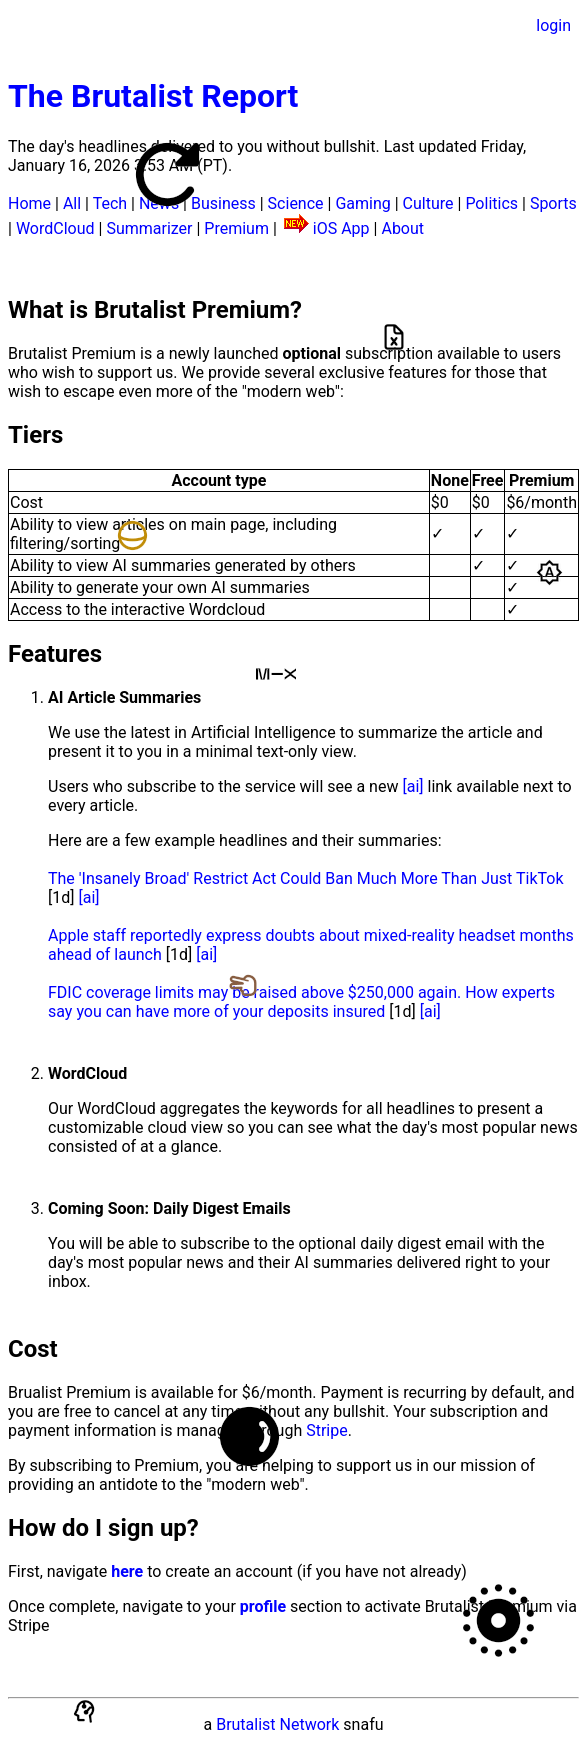 Image resolution: width=587 pixels, height=1750 pixels. I want to click on apply inner shadow effect to the right side, so click(249, 1436).